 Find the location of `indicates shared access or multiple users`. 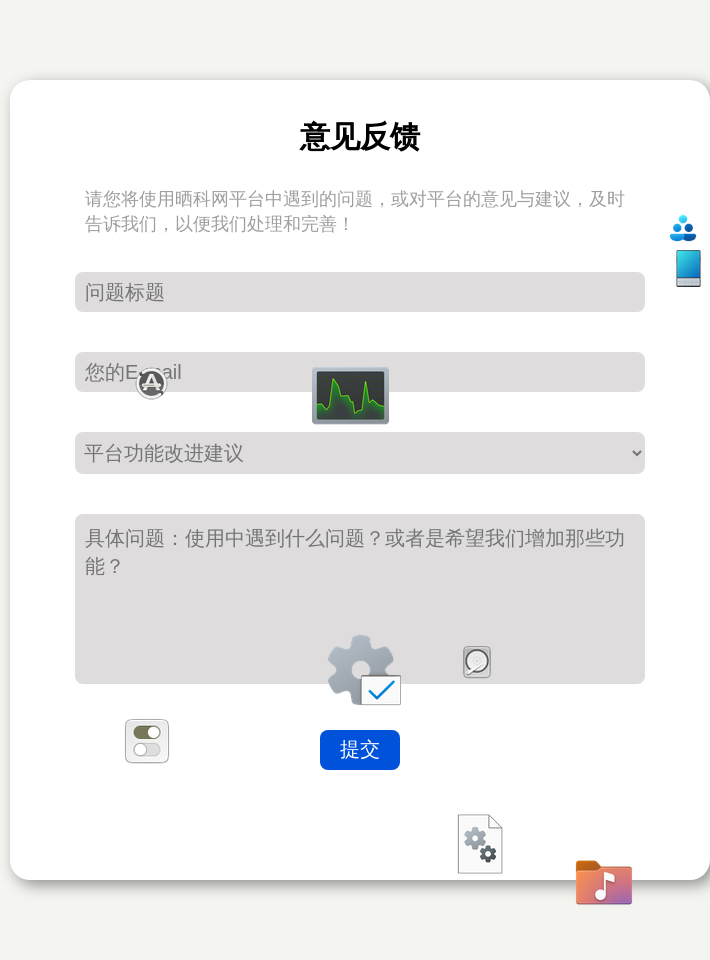

indicates shared access or multiple users is located at coordinates (683, 228).